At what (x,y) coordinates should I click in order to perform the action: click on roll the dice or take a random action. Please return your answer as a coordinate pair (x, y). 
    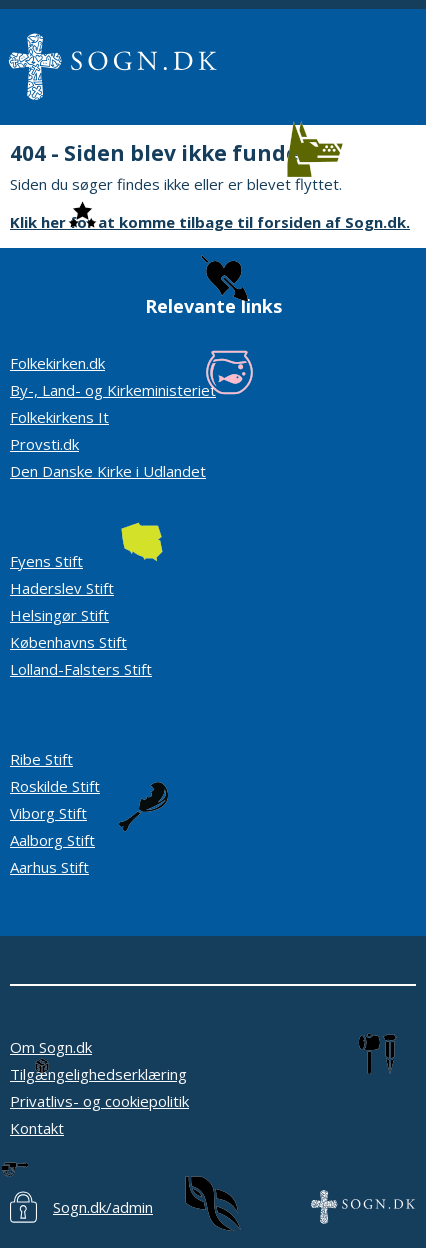
    Looking at the image, I should click on (42, 1066).